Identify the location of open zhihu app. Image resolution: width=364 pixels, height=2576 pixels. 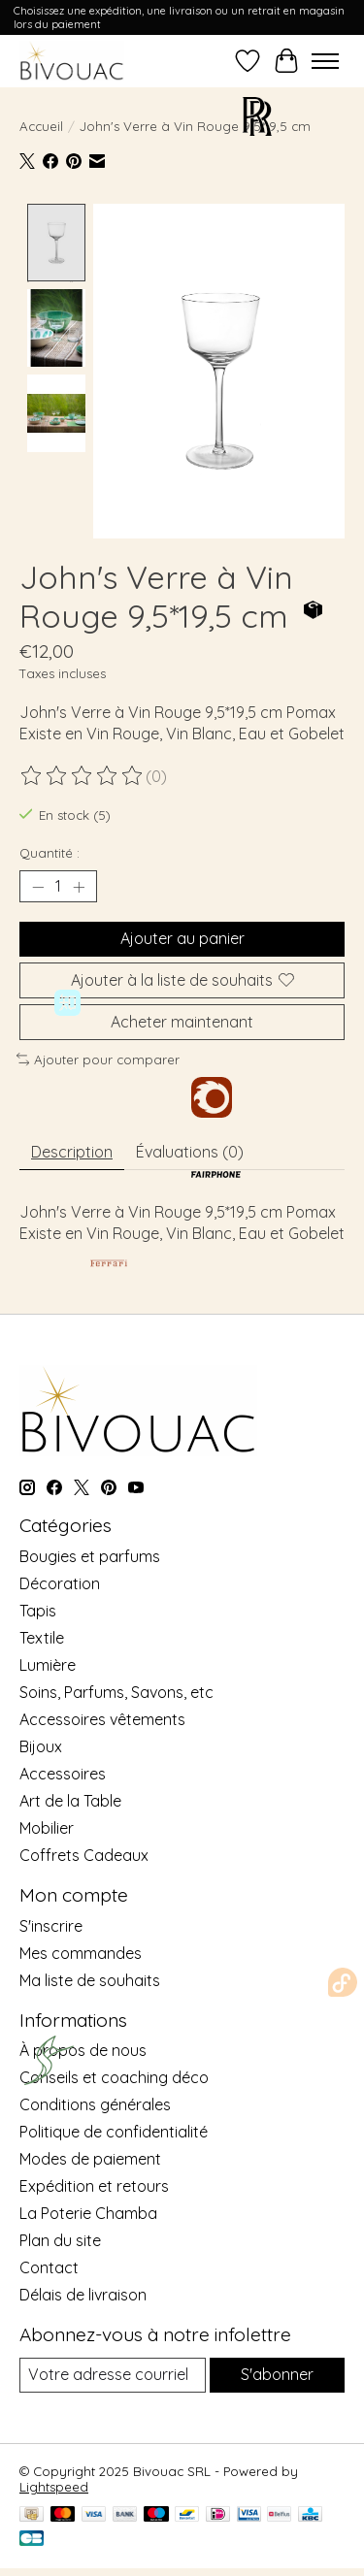
(67, 1002).